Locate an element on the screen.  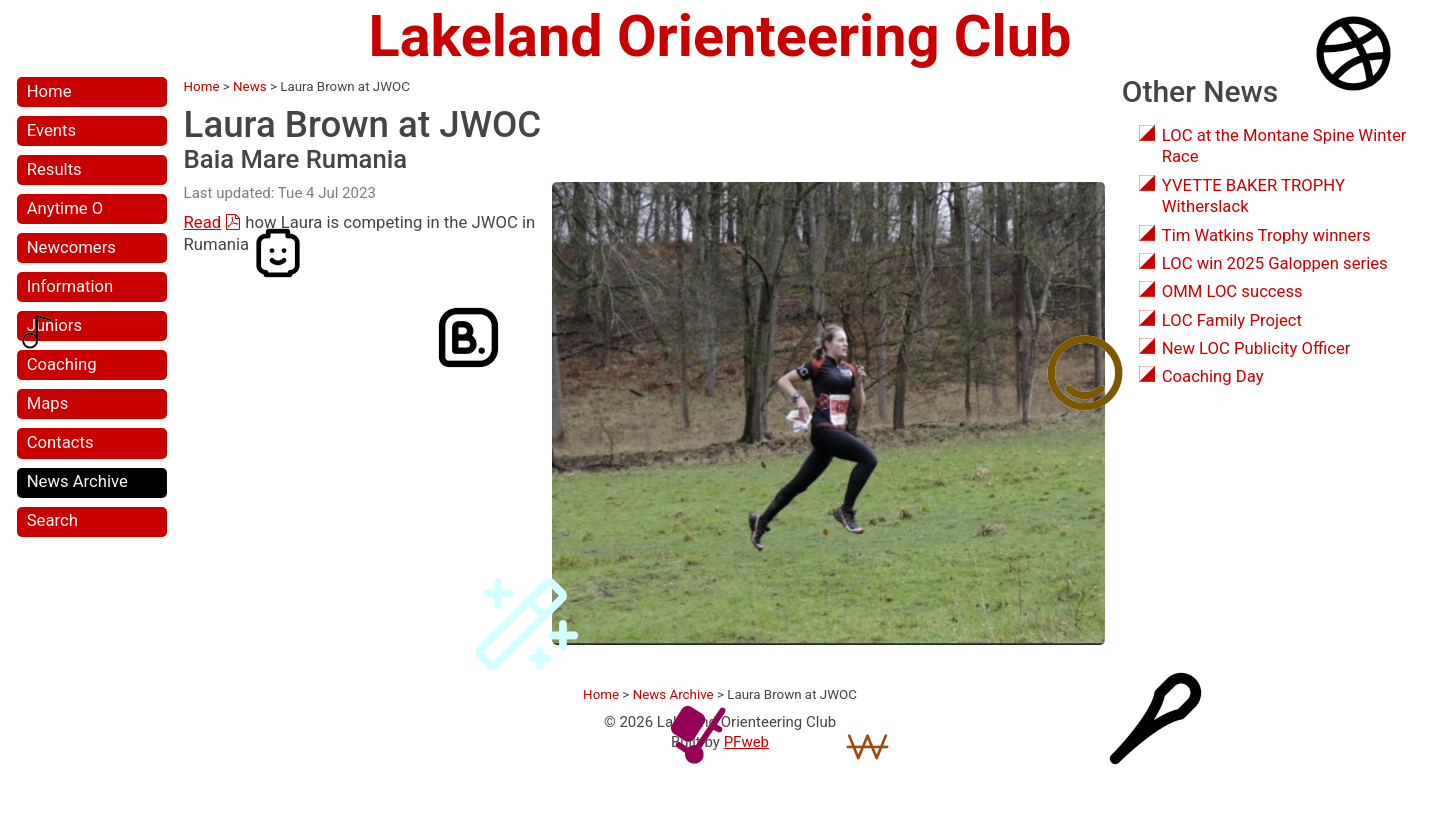
access sewing or crafting tools is located at coordinates (1155, 718).